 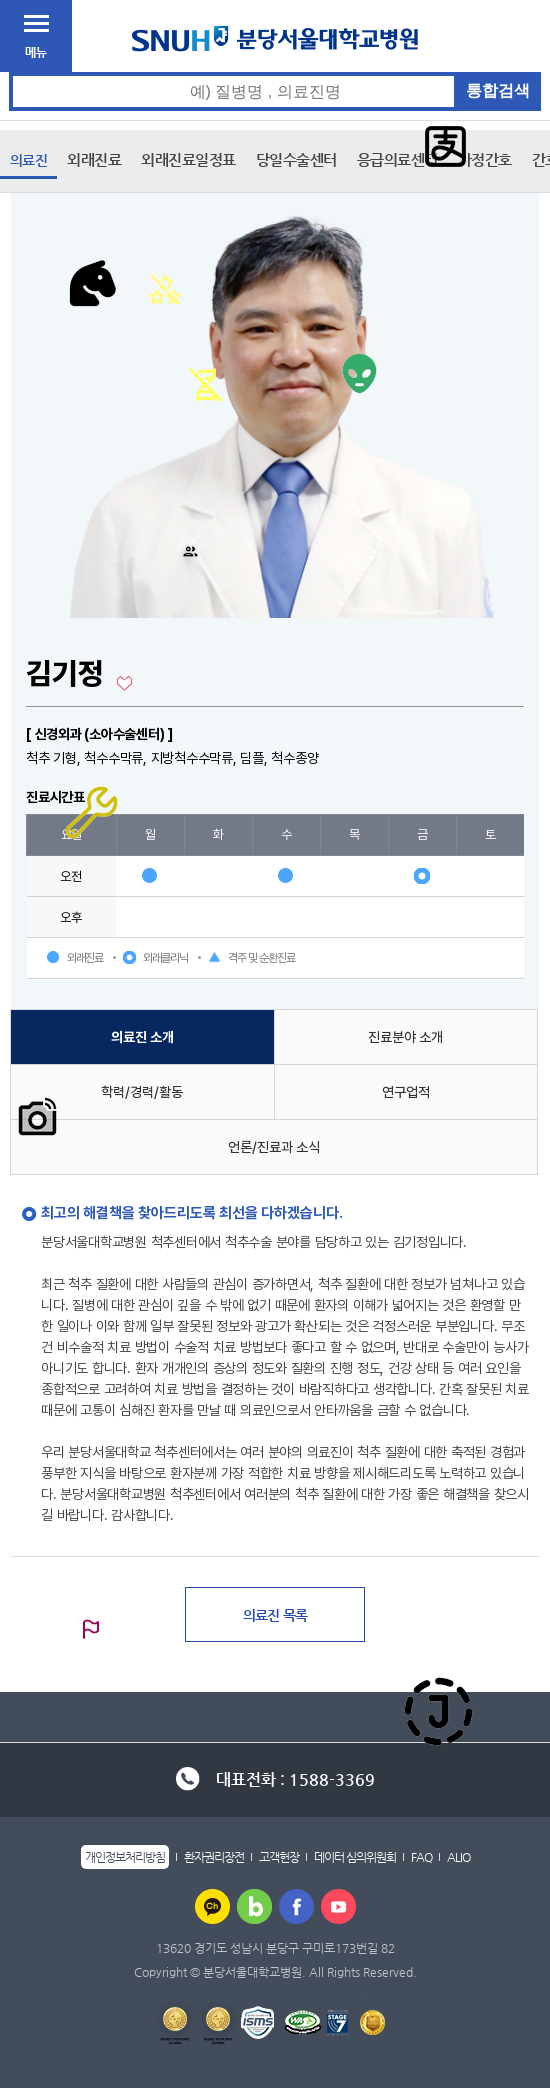 What do you see at coordinates (206, 385) in the screenshot?
I see `disable genetic or DNA-related features` at bounding box center [206, 385].